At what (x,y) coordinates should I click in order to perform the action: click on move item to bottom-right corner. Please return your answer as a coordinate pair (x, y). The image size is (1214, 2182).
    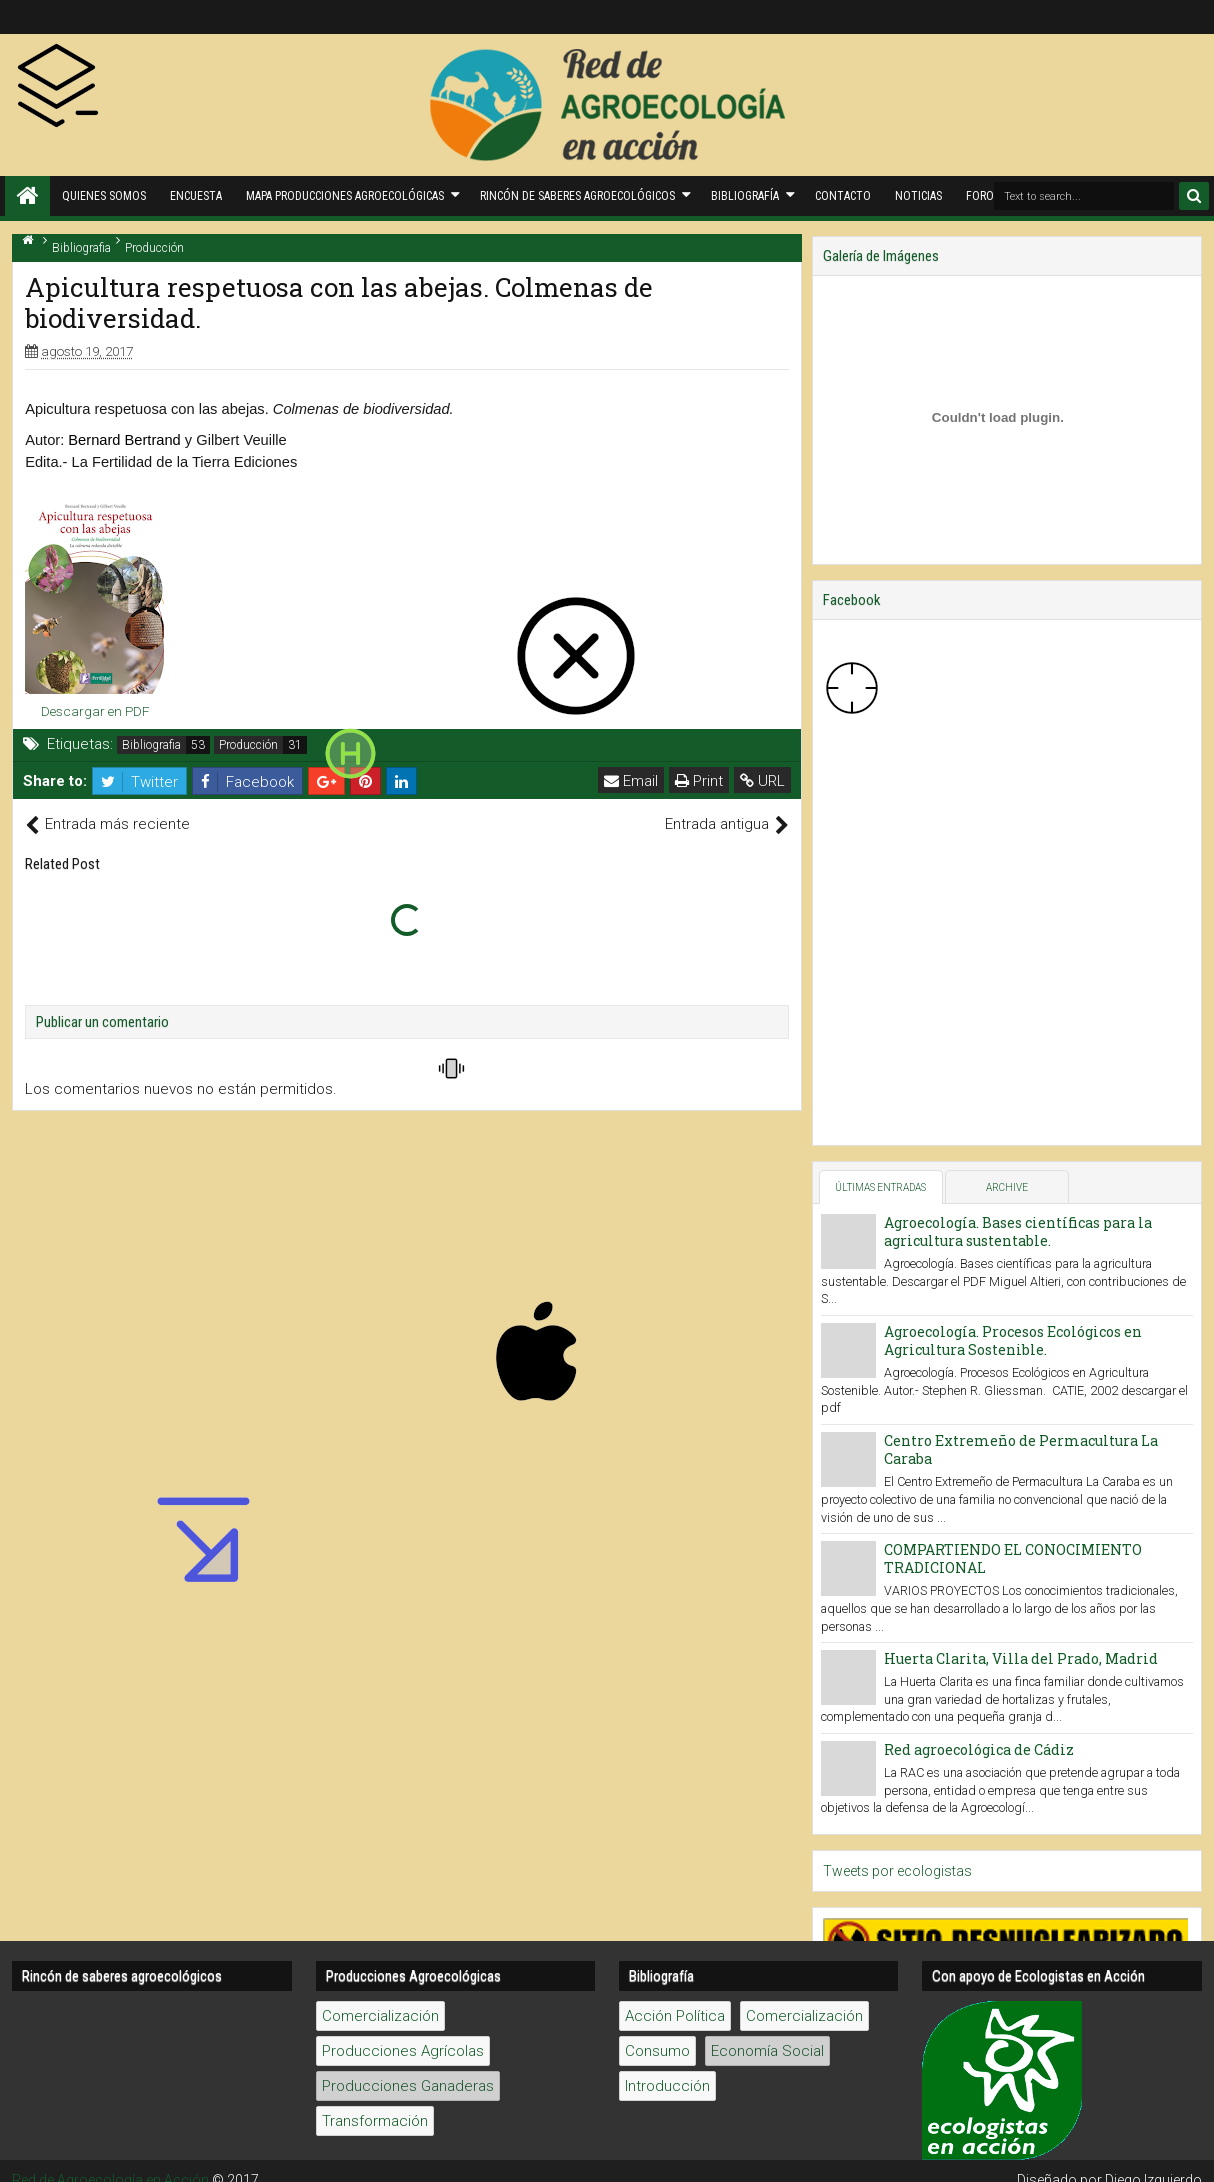
    Looking at the image, I should click on (203, 1543).